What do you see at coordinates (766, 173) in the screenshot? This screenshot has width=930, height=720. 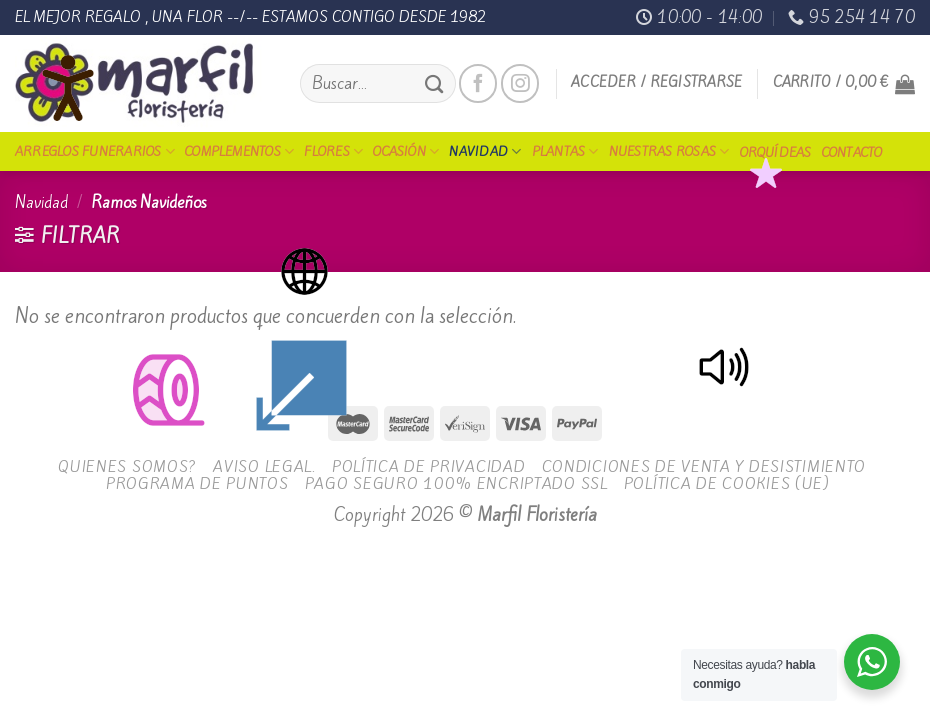 I see `add to favorites` at bounding box center [766, 173].